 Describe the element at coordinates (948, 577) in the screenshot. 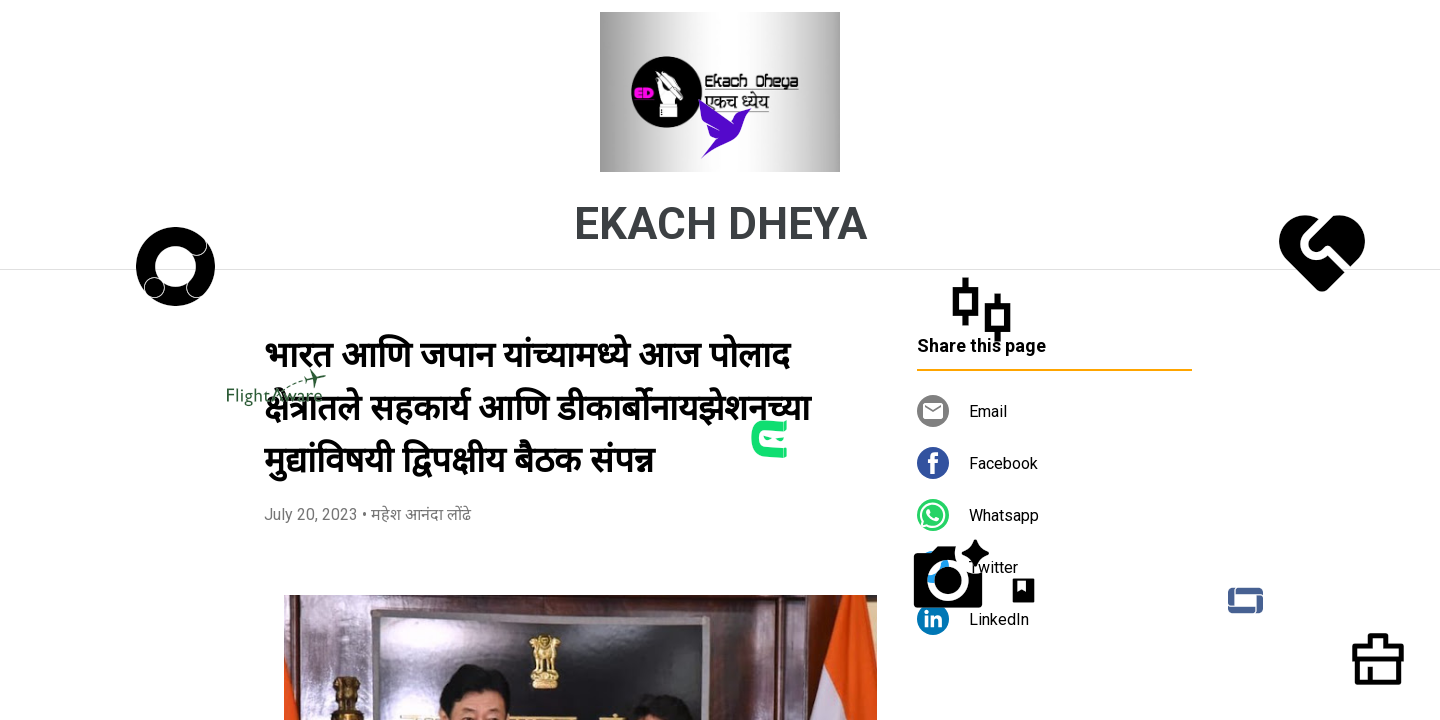

I see `access AI-powered camera features` at that location.